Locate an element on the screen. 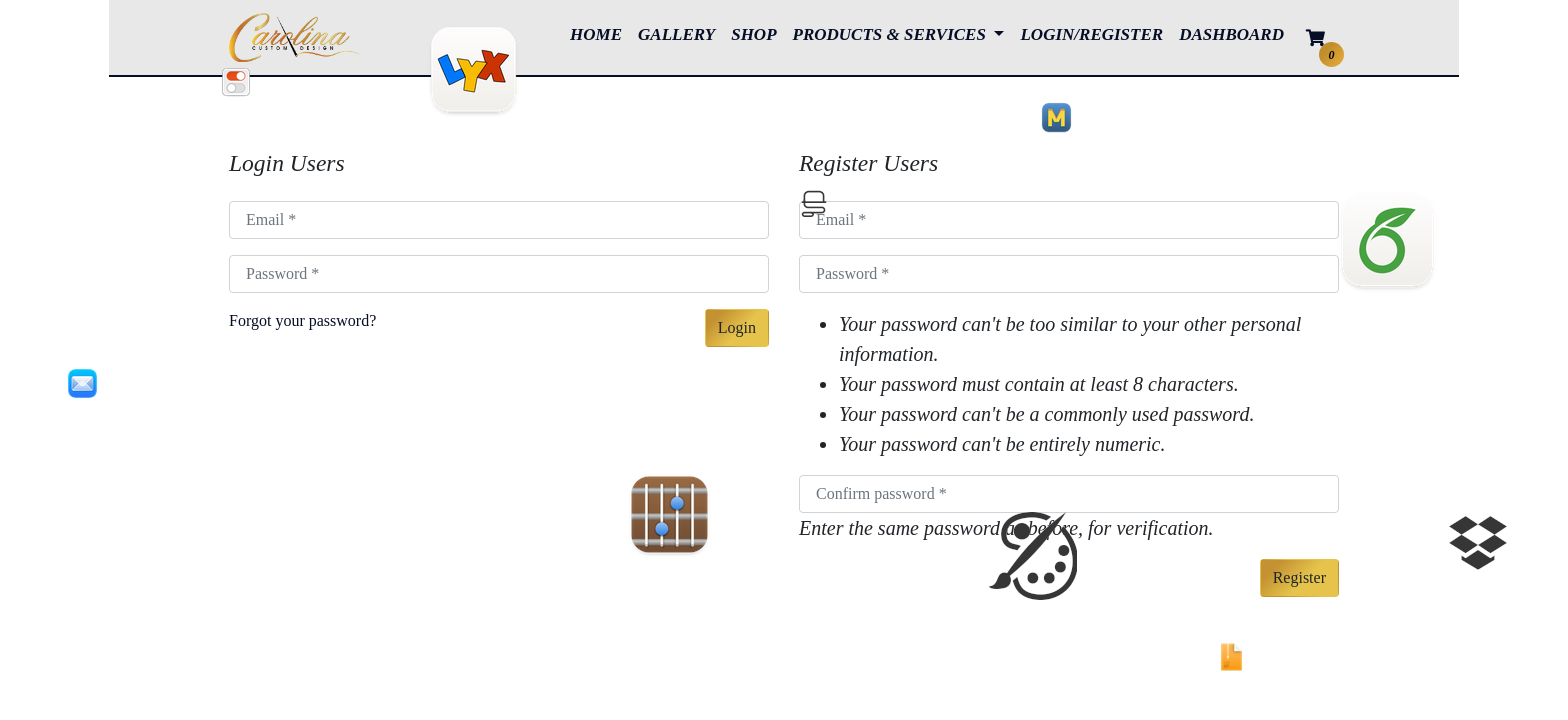 Image resolution: width=1568 pixels, height=720 pixels. a compressed cabinet (.cab) archive file is located at coordinates (1231, 657).